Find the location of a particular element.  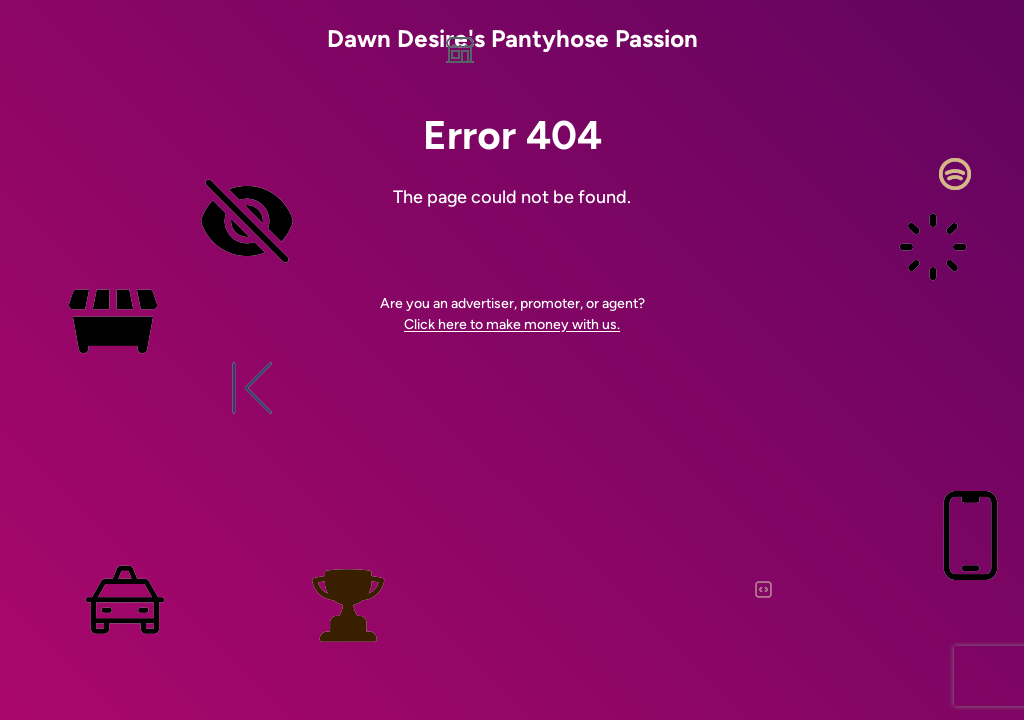

request a taxi or cab ride is located at coordinates (125, 605).